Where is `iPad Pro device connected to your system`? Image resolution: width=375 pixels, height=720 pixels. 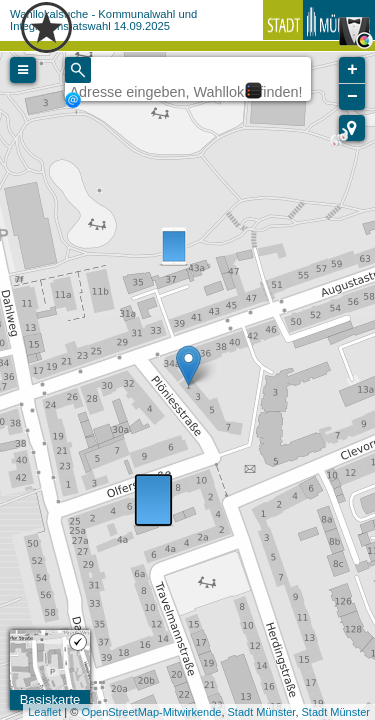
iPad Pro device connected to your system is located at coordinates (153, 500).